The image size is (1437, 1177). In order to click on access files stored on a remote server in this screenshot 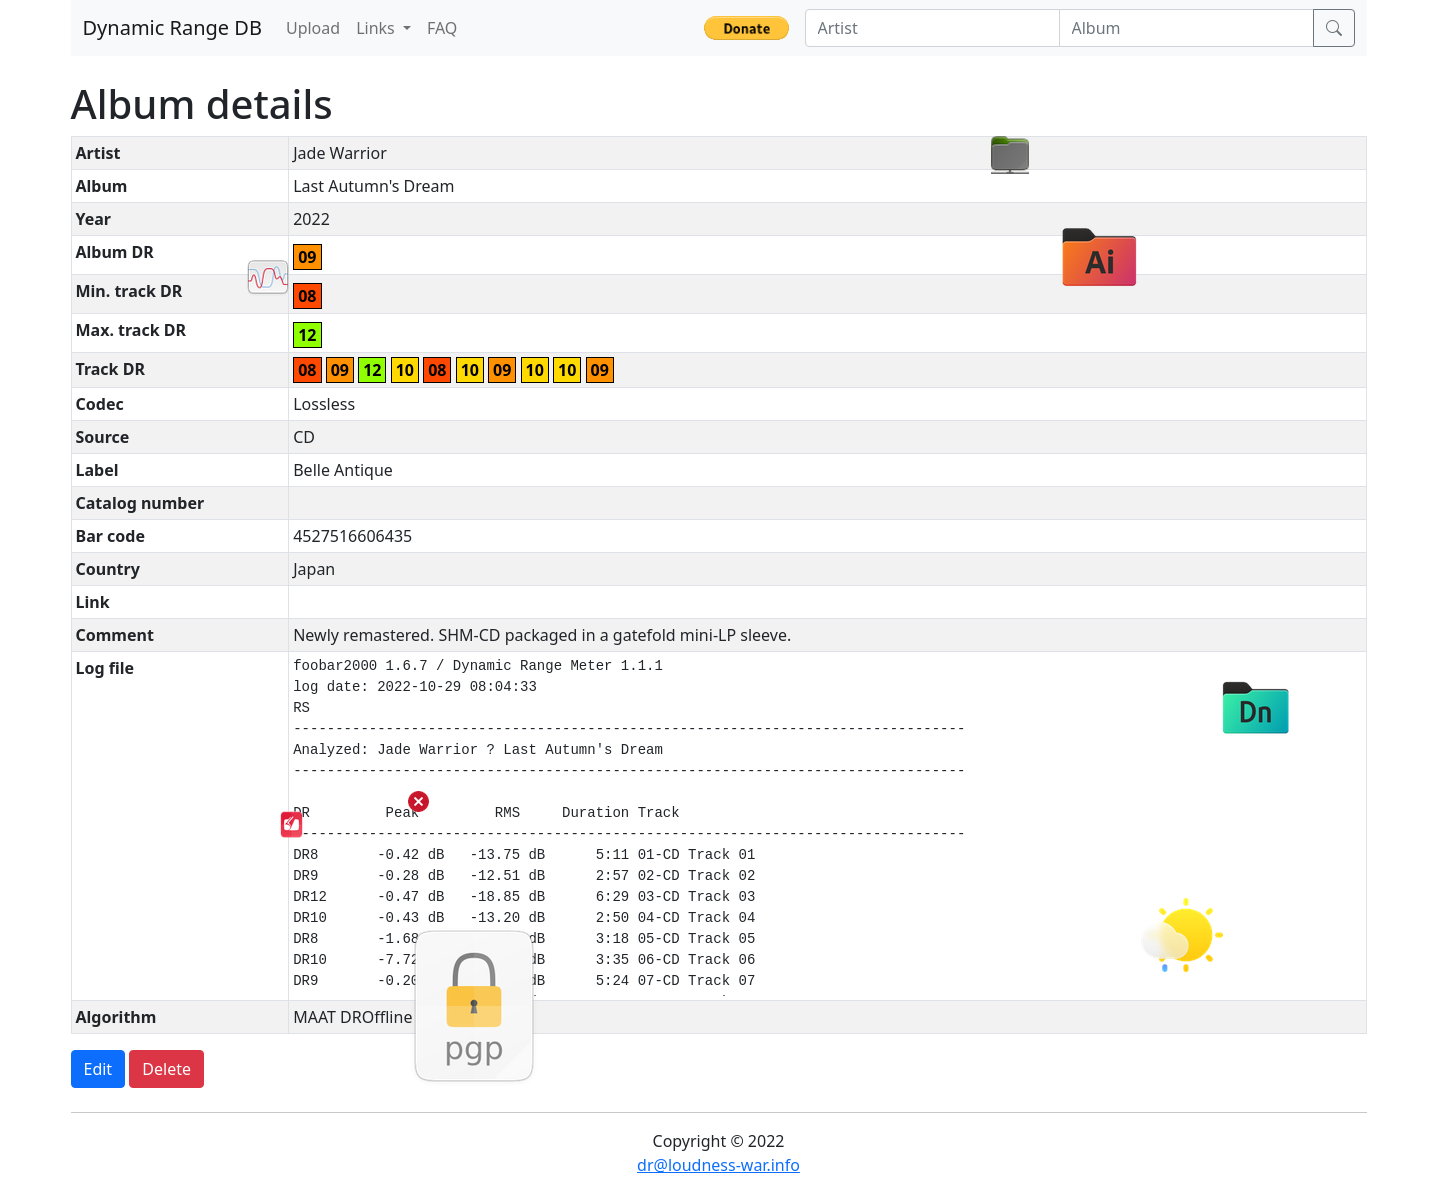, I will do `click(1010, 155)`.